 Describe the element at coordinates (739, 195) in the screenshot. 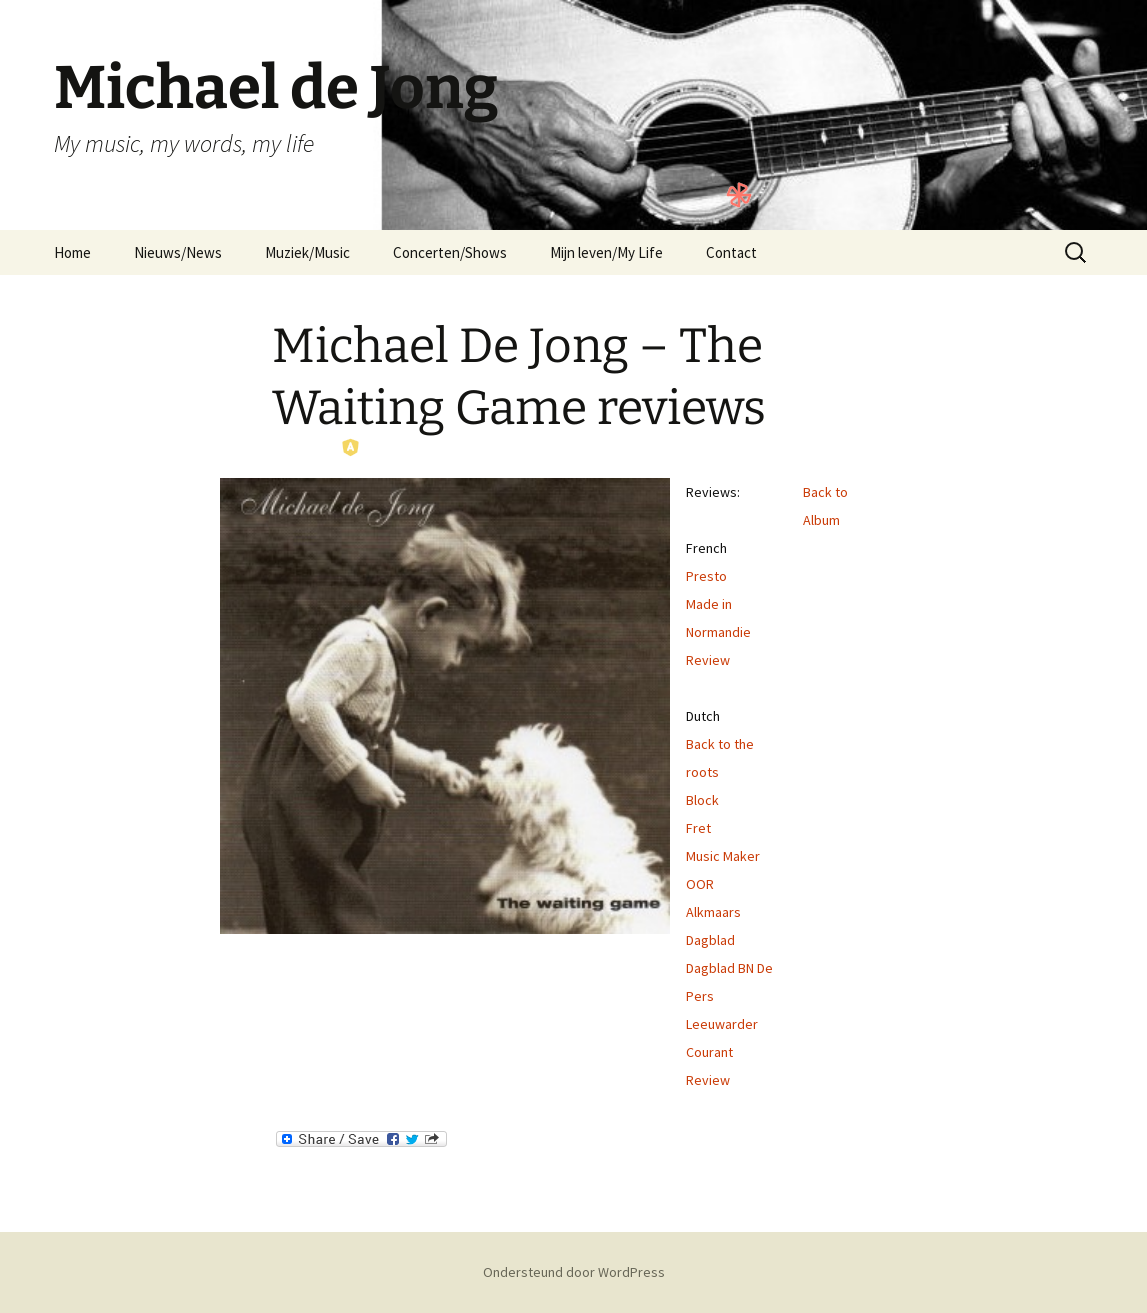

I see `adjust car air conditioning or fan settings` at that location.